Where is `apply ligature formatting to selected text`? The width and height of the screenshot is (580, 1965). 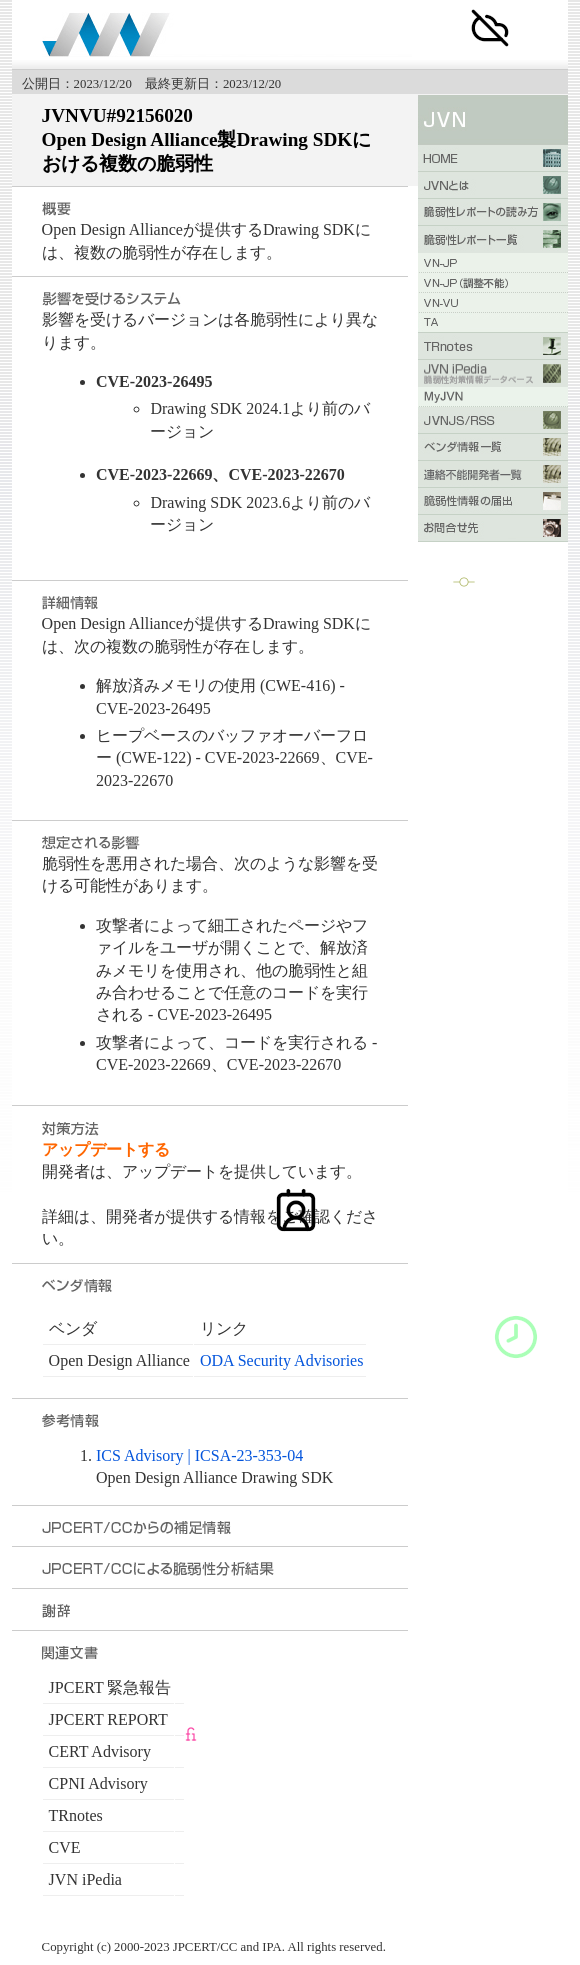
apply ligature formatting to selected text is located at coordinates (191, 1734).